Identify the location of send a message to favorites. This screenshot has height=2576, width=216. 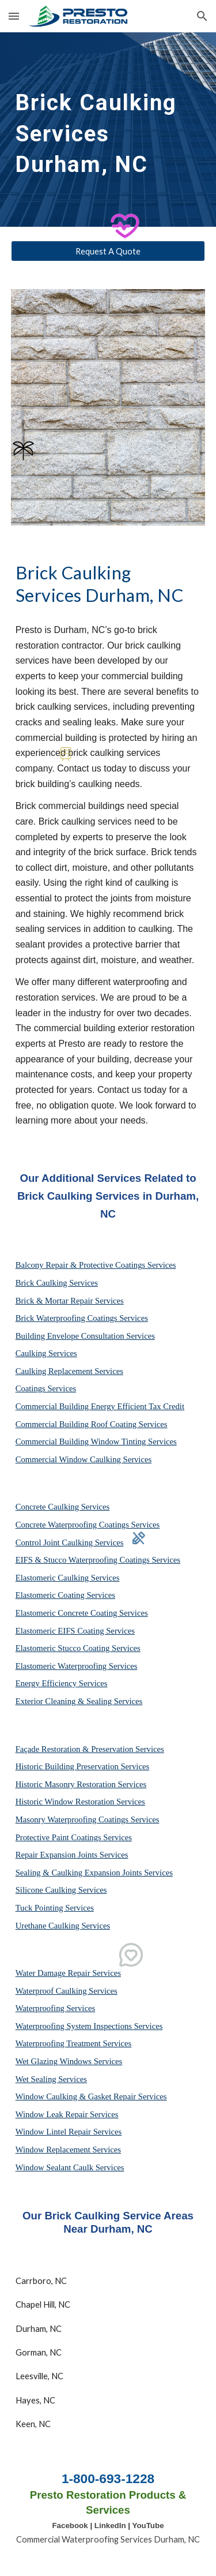
(131, 1955).